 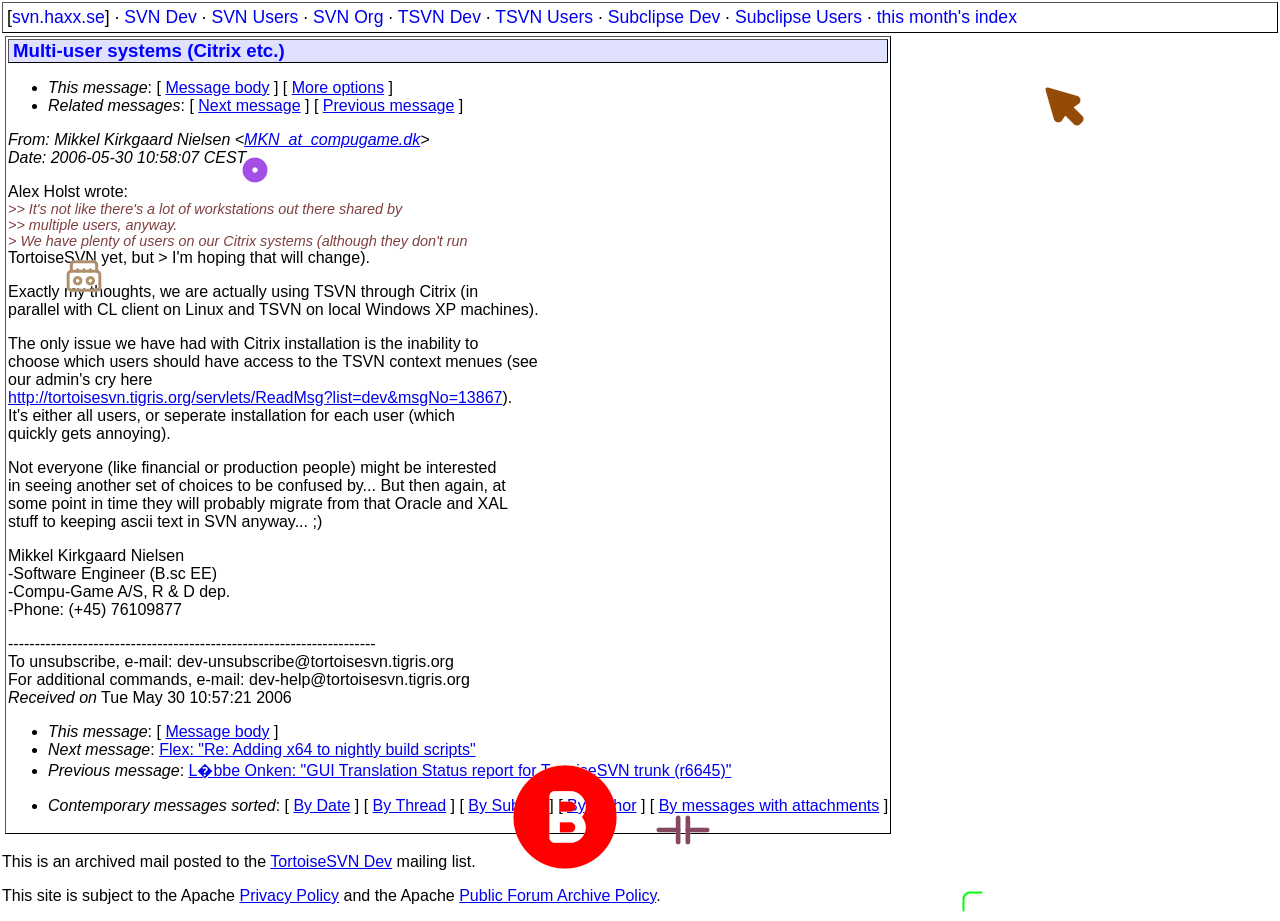 What do you see at coordinates (255, 170) in the screenshot?
I see `select or mark as active option` at bounding box center [255, 170].